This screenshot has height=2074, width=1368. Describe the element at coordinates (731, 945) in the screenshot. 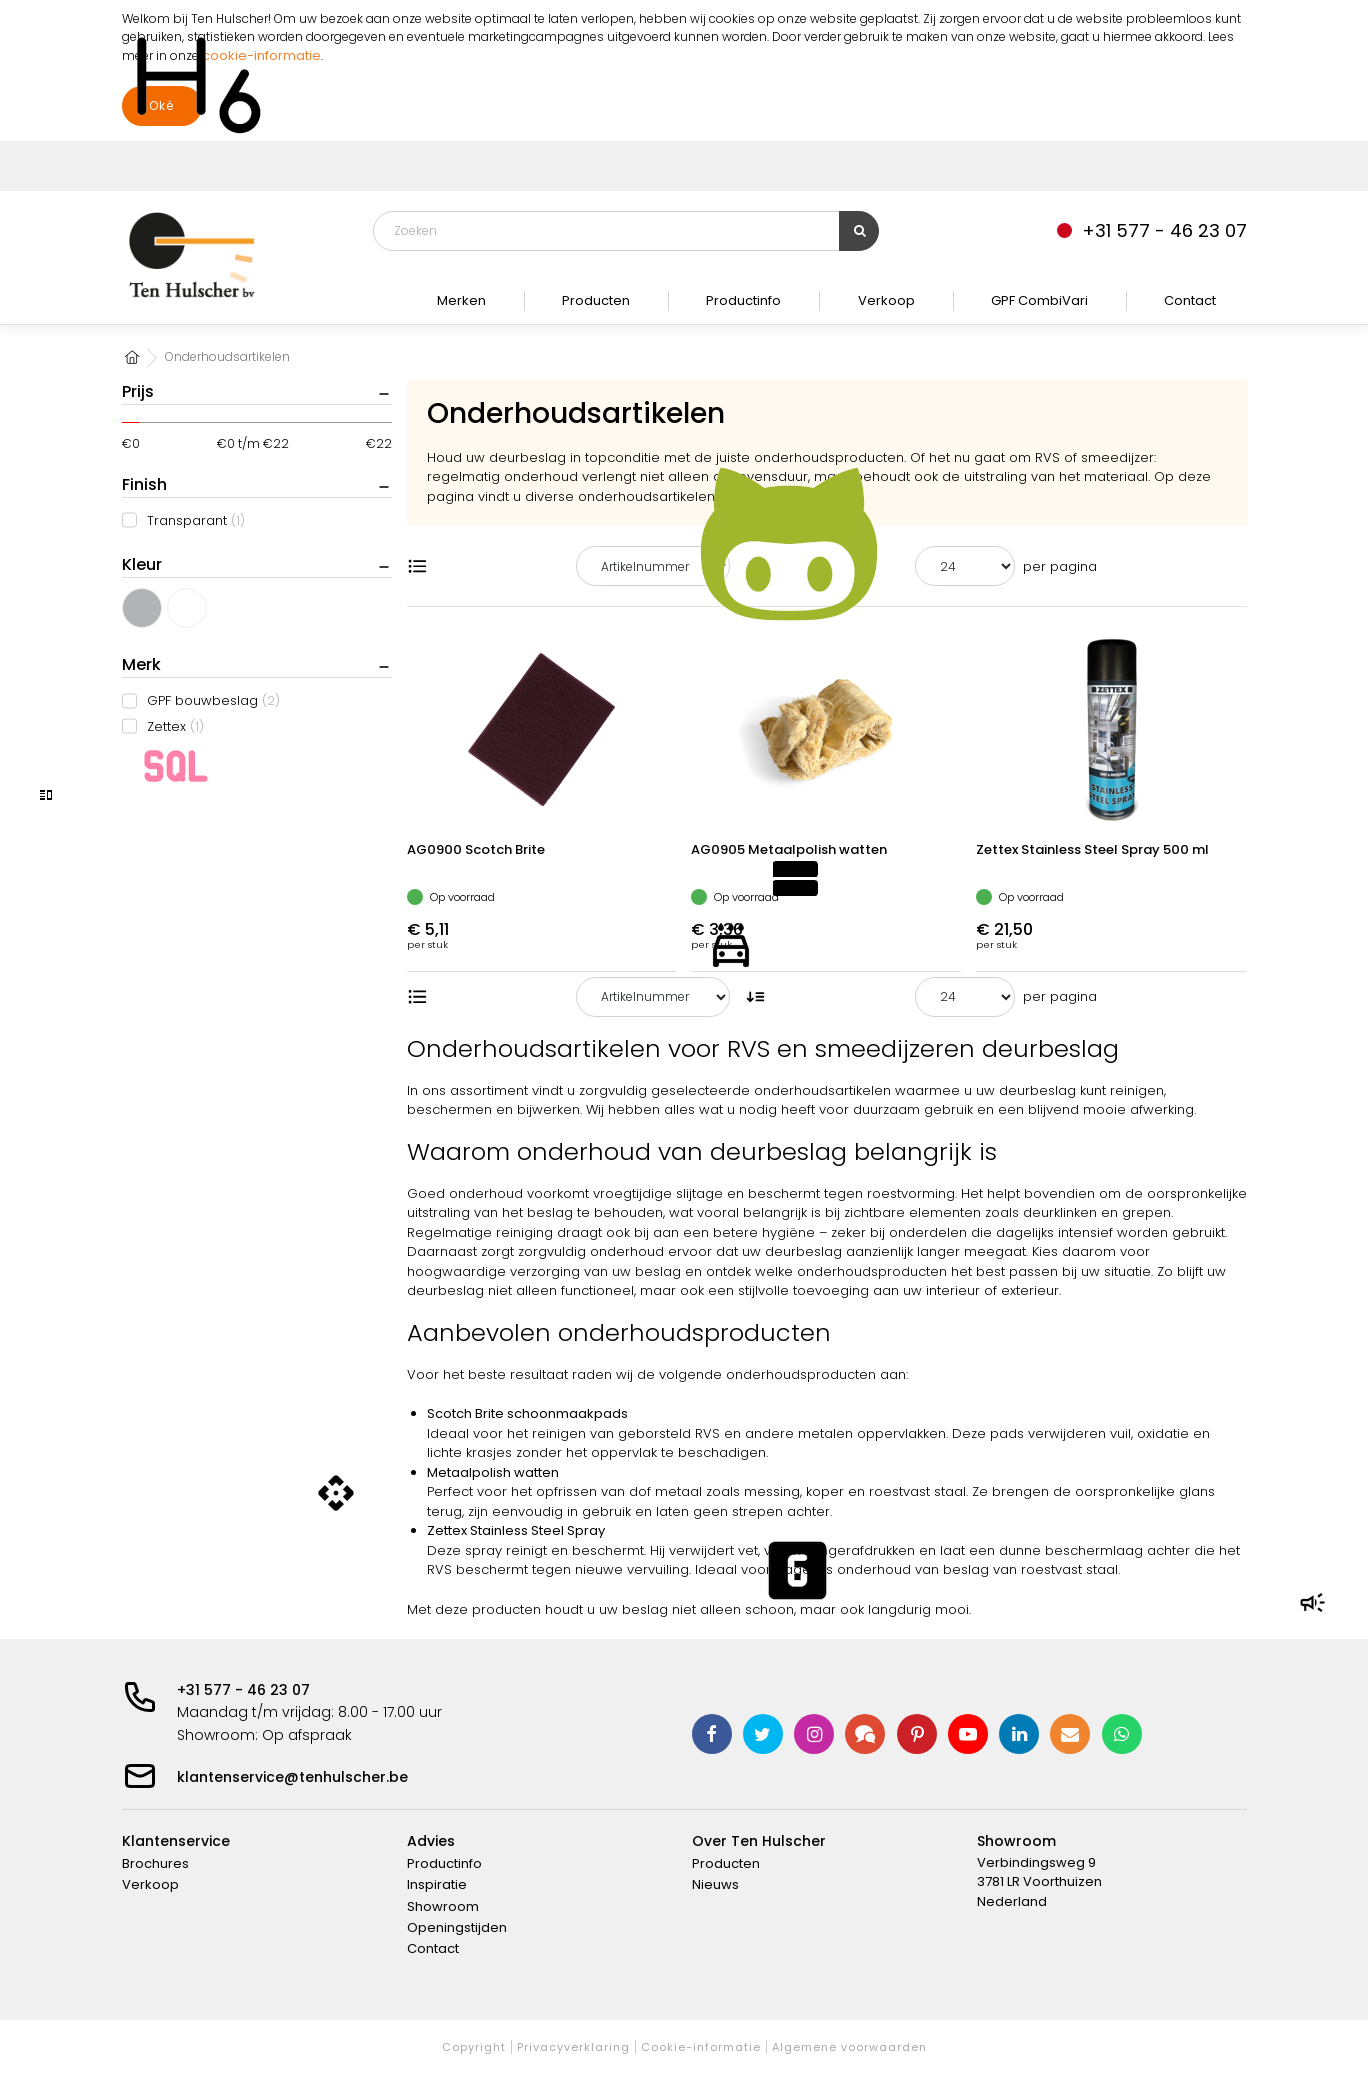

I see `find nearby car wash locations` at that location.